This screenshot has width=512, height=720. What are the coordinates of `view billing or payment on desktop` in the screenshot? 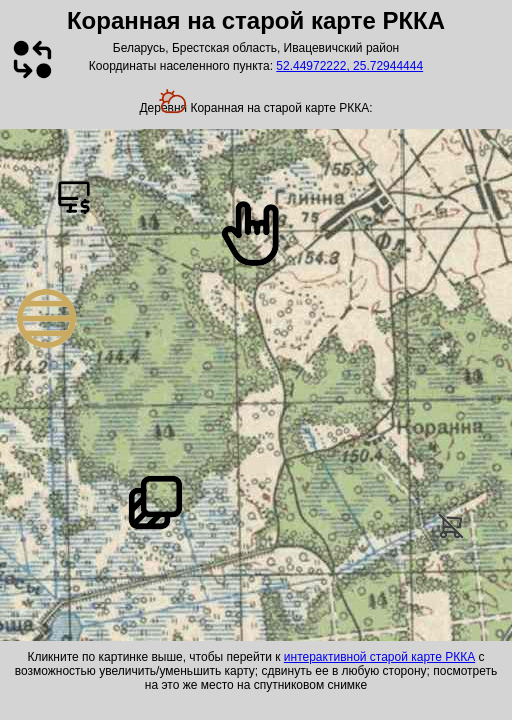 It's located at (74, 197).